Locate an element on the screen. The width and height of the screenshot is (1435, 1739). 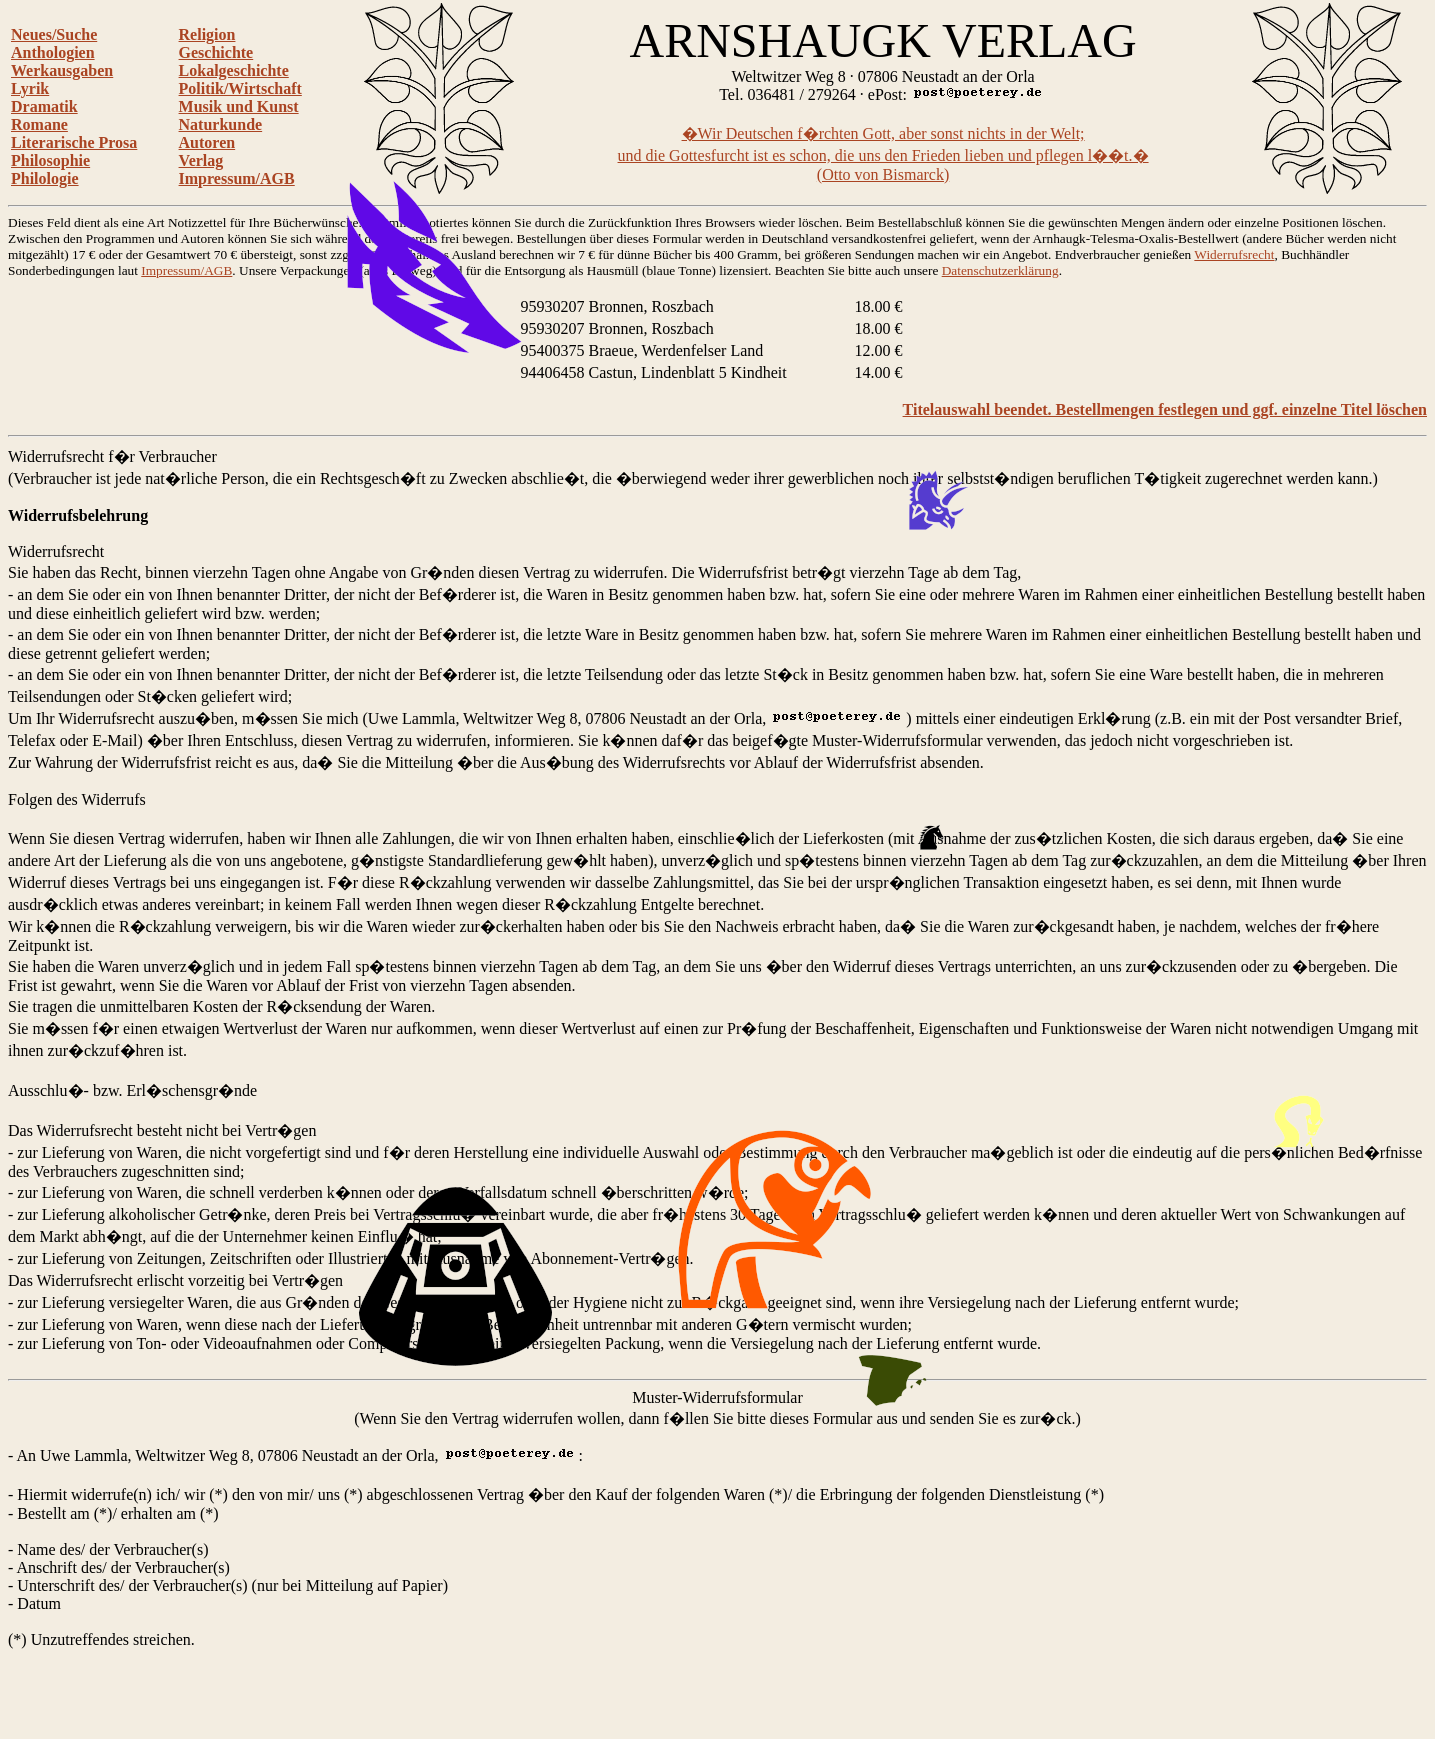
view space mission or spacecraft content is located at coordinates (455, 1276).